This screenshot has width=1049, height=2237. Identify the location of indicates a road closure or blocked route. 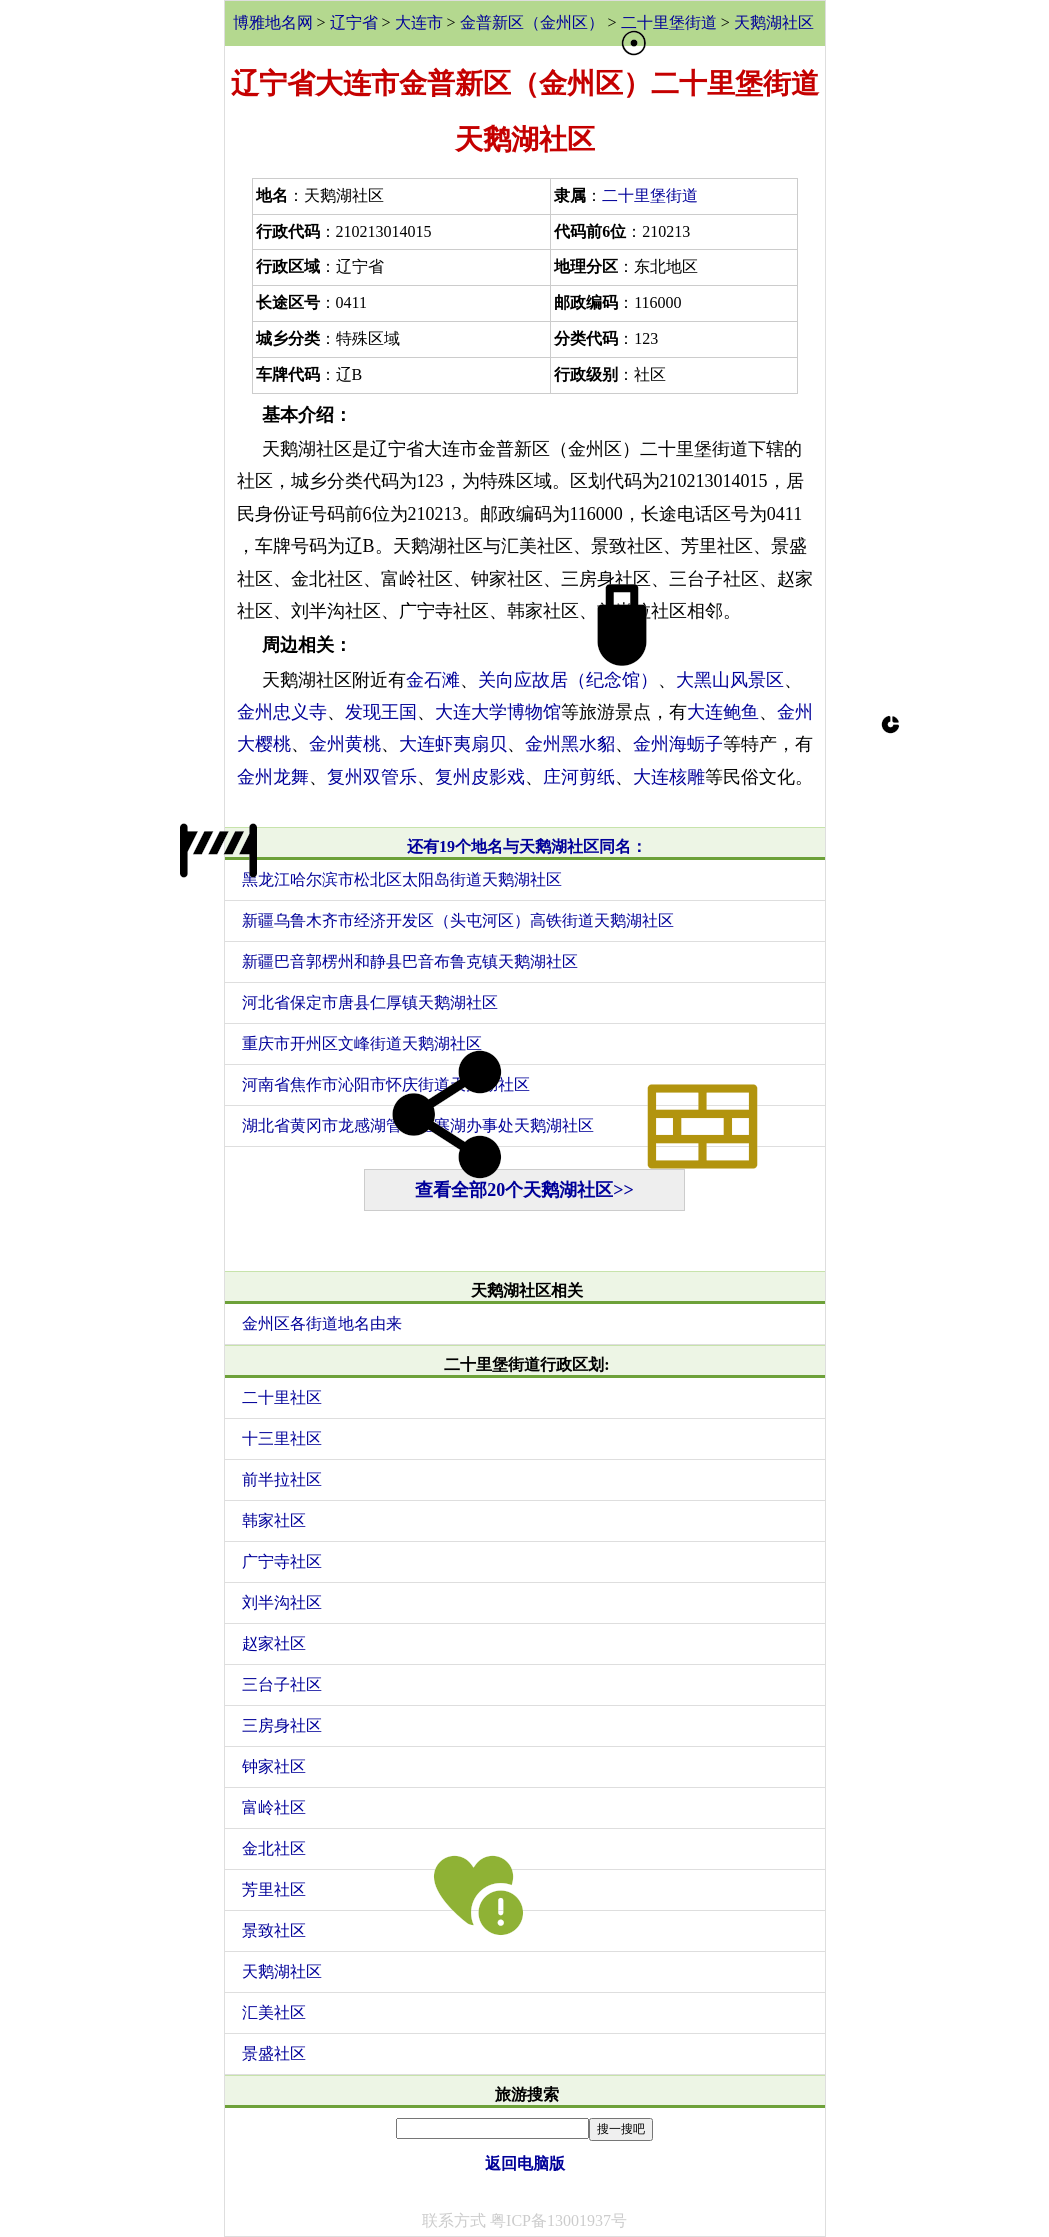
(218, 850).